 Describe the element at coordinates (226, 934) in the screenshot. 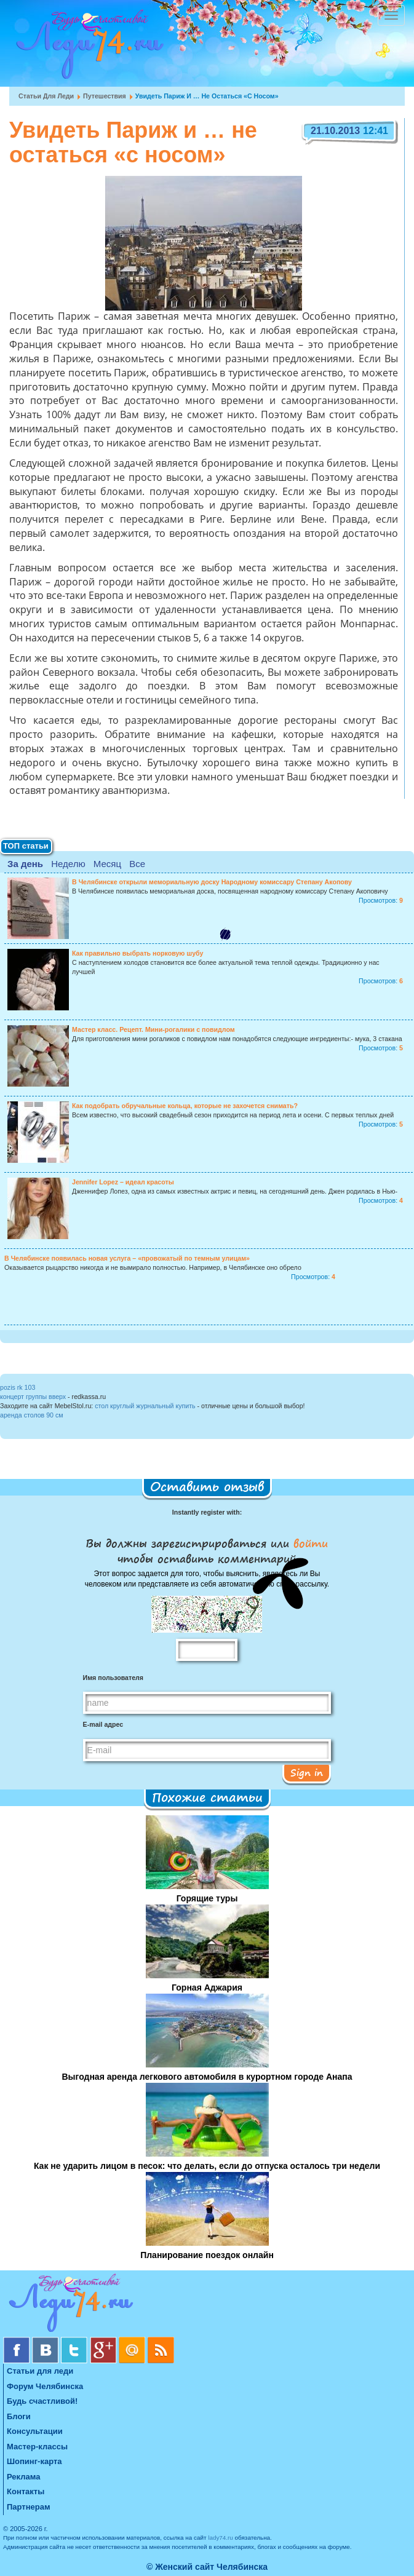

I see `open the triller app` at that location.